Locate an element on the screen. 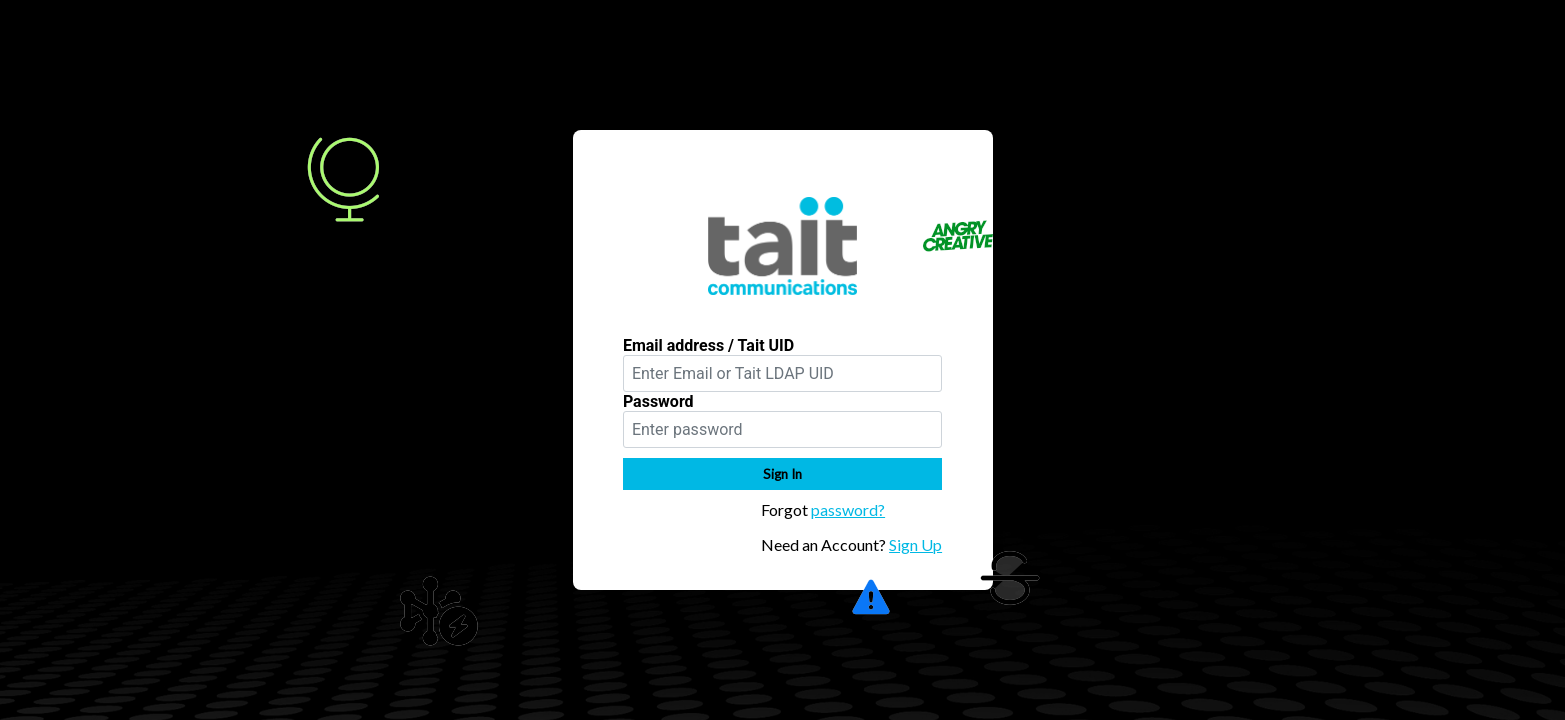  indicates a warning or caution state is located at coordinates (871, 598).